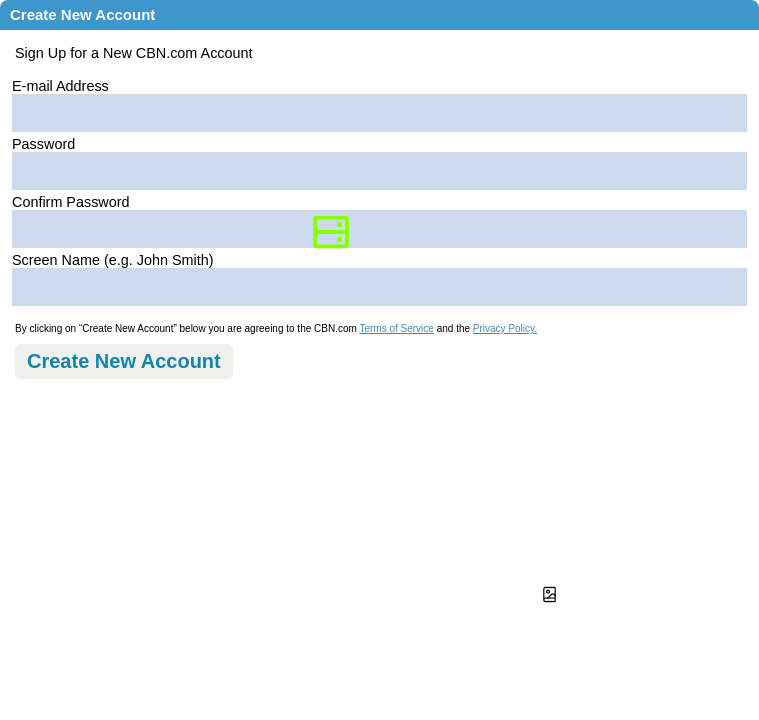 The image size is (759, 720). I want to click on view photo album or image gallery, so click(549, 594).